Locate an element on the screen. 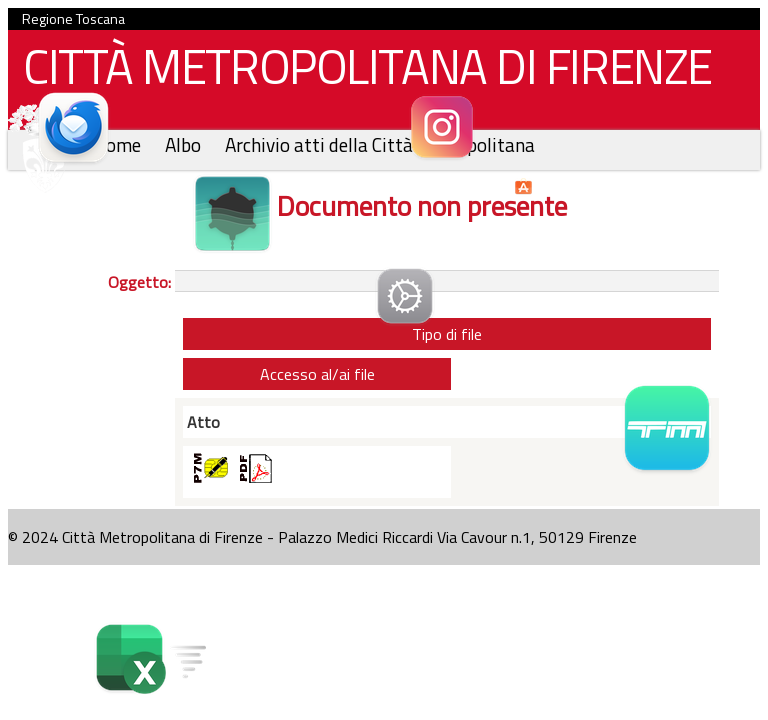 This screenshot has width=768, height=720. launch gnome mines game is located at coordinates (232, 213).